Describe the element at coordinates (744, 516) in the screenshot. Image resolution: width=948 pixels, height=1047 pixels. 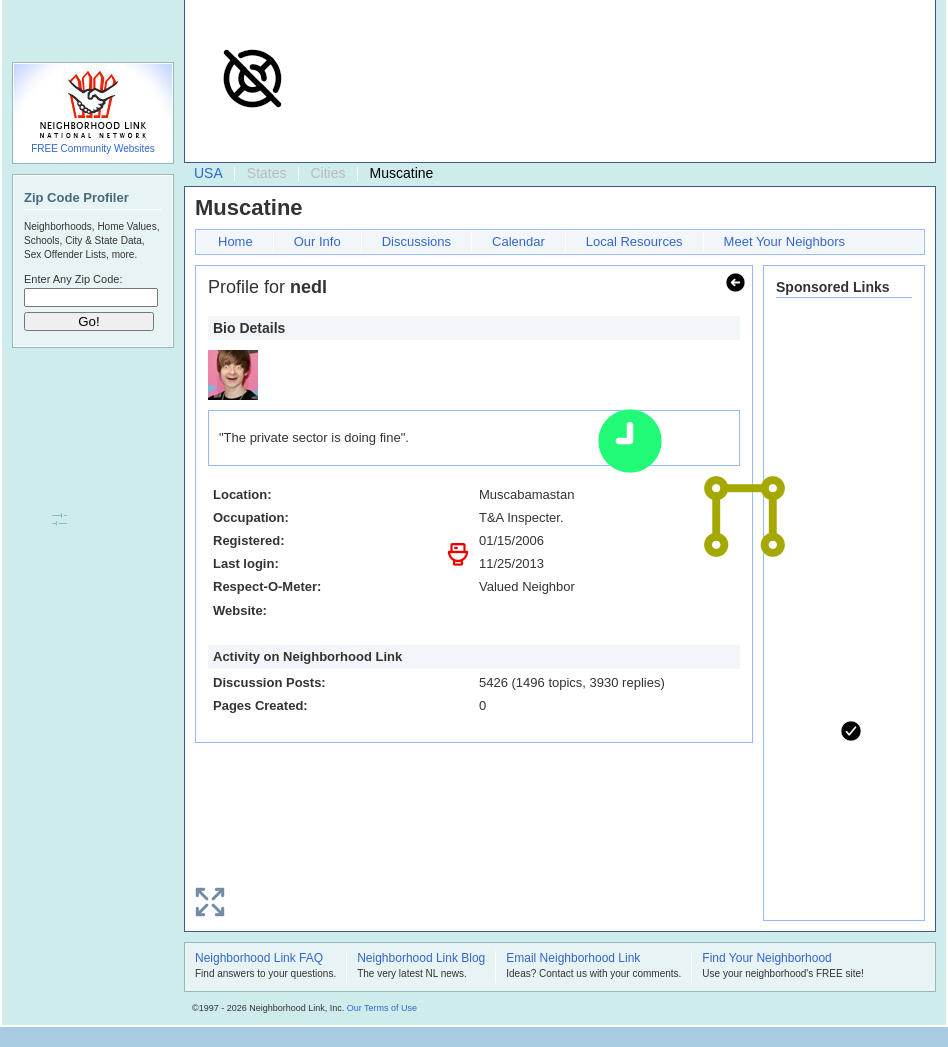
I see `connect nodes or create a path between points` at that location.